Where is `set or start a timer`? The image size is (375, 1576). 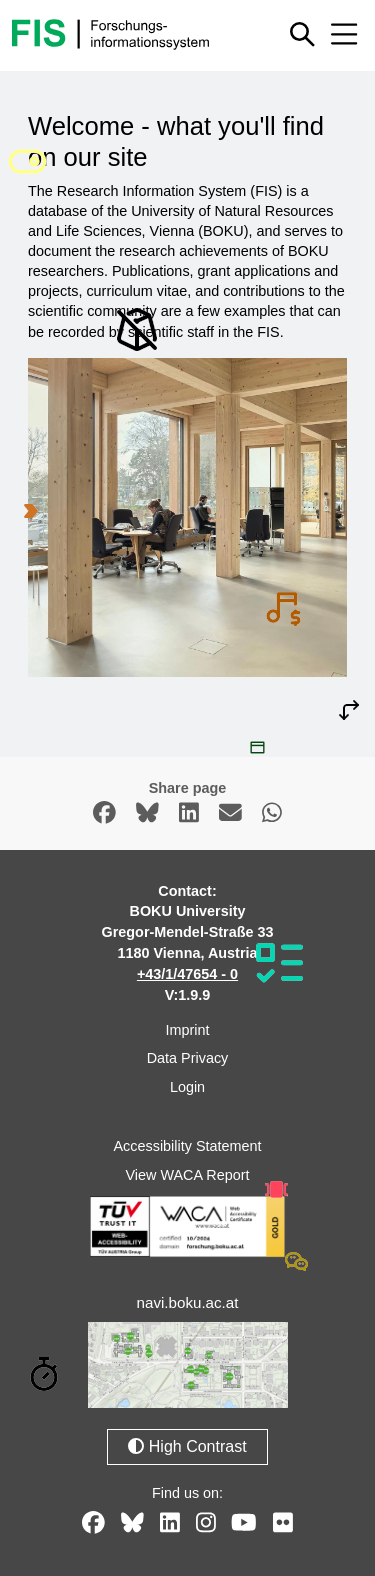 set or start a timer is located at coordinates (44, 1374).